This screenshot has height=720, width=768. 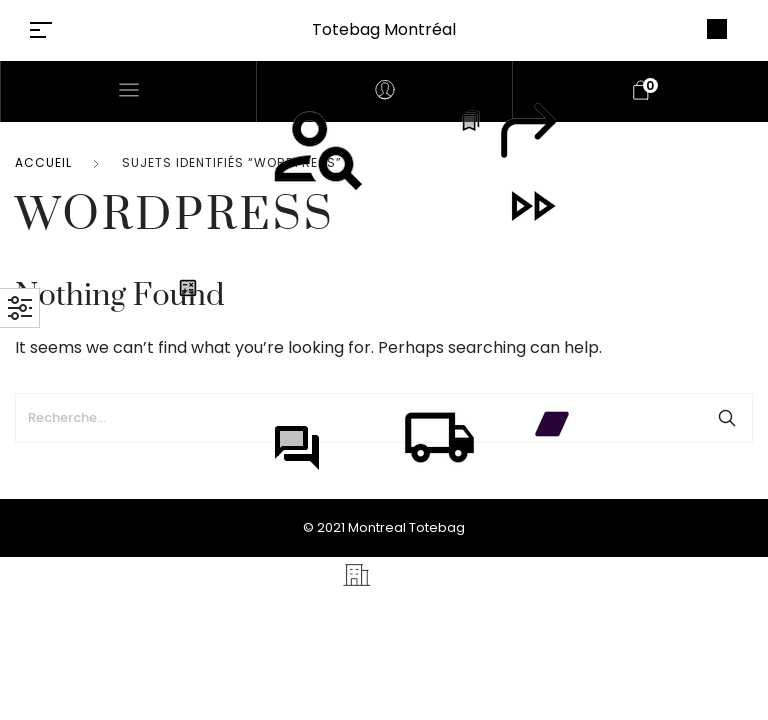 I want to click on open calculator tool, so click(x=188, y=288).